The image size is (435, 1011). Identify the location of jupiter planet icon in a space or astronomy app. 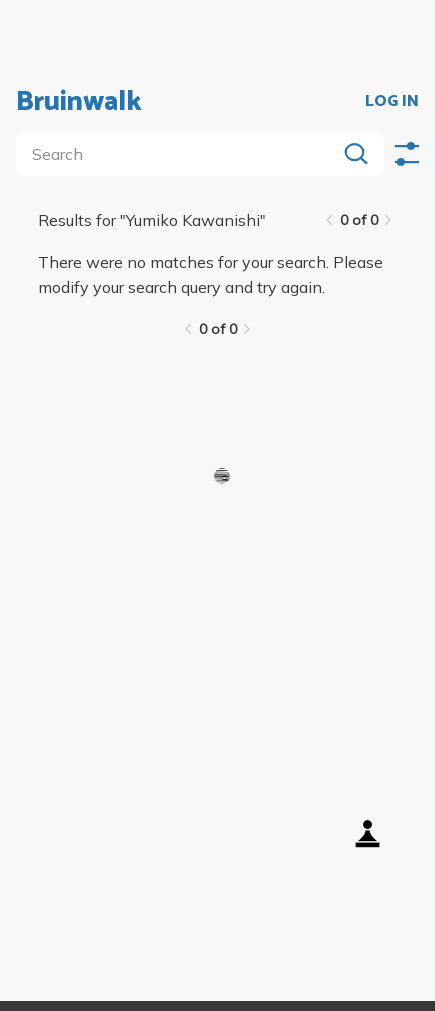
(222, 476).